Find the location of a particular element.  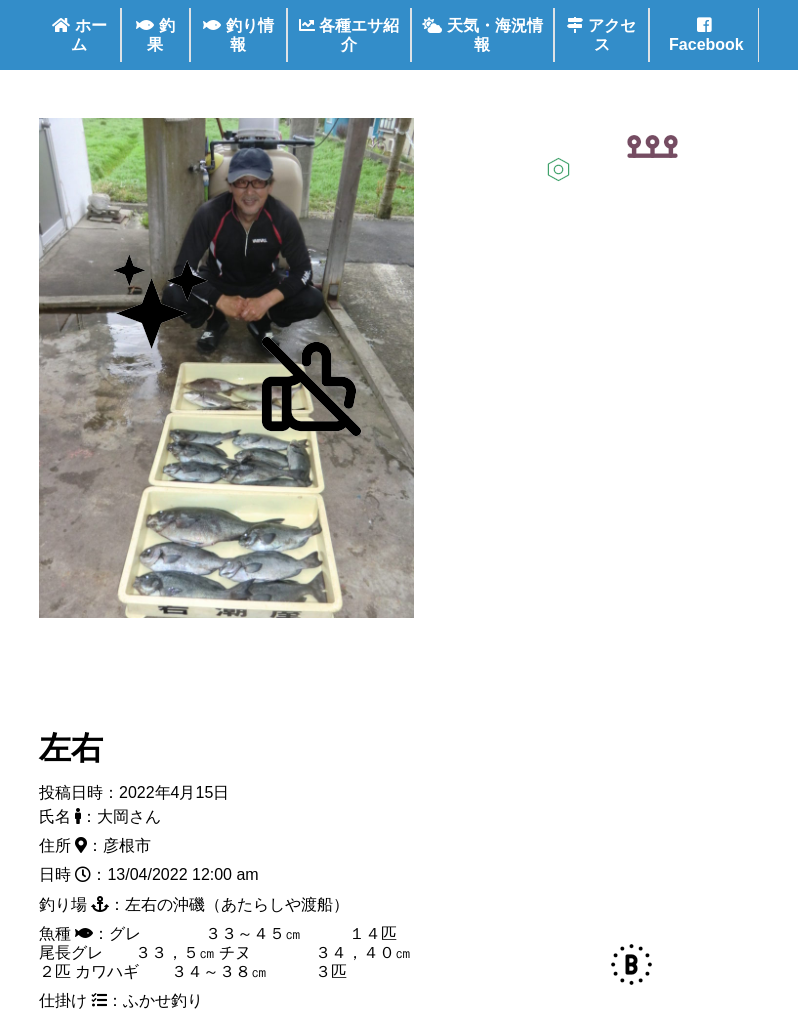

indicates AI-generated or enhanced content is located at coordinates (160, 301).